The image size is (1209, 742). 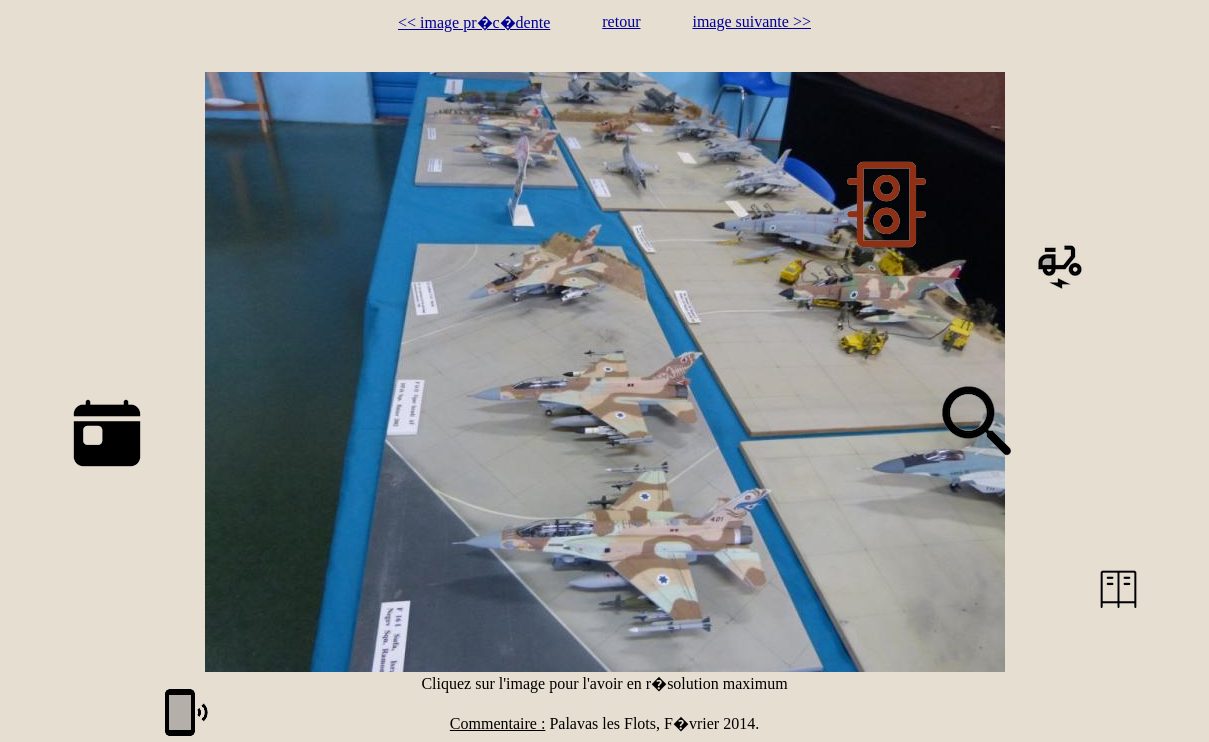 I want to click on view traffic conditions, so click(x=886, y=204).